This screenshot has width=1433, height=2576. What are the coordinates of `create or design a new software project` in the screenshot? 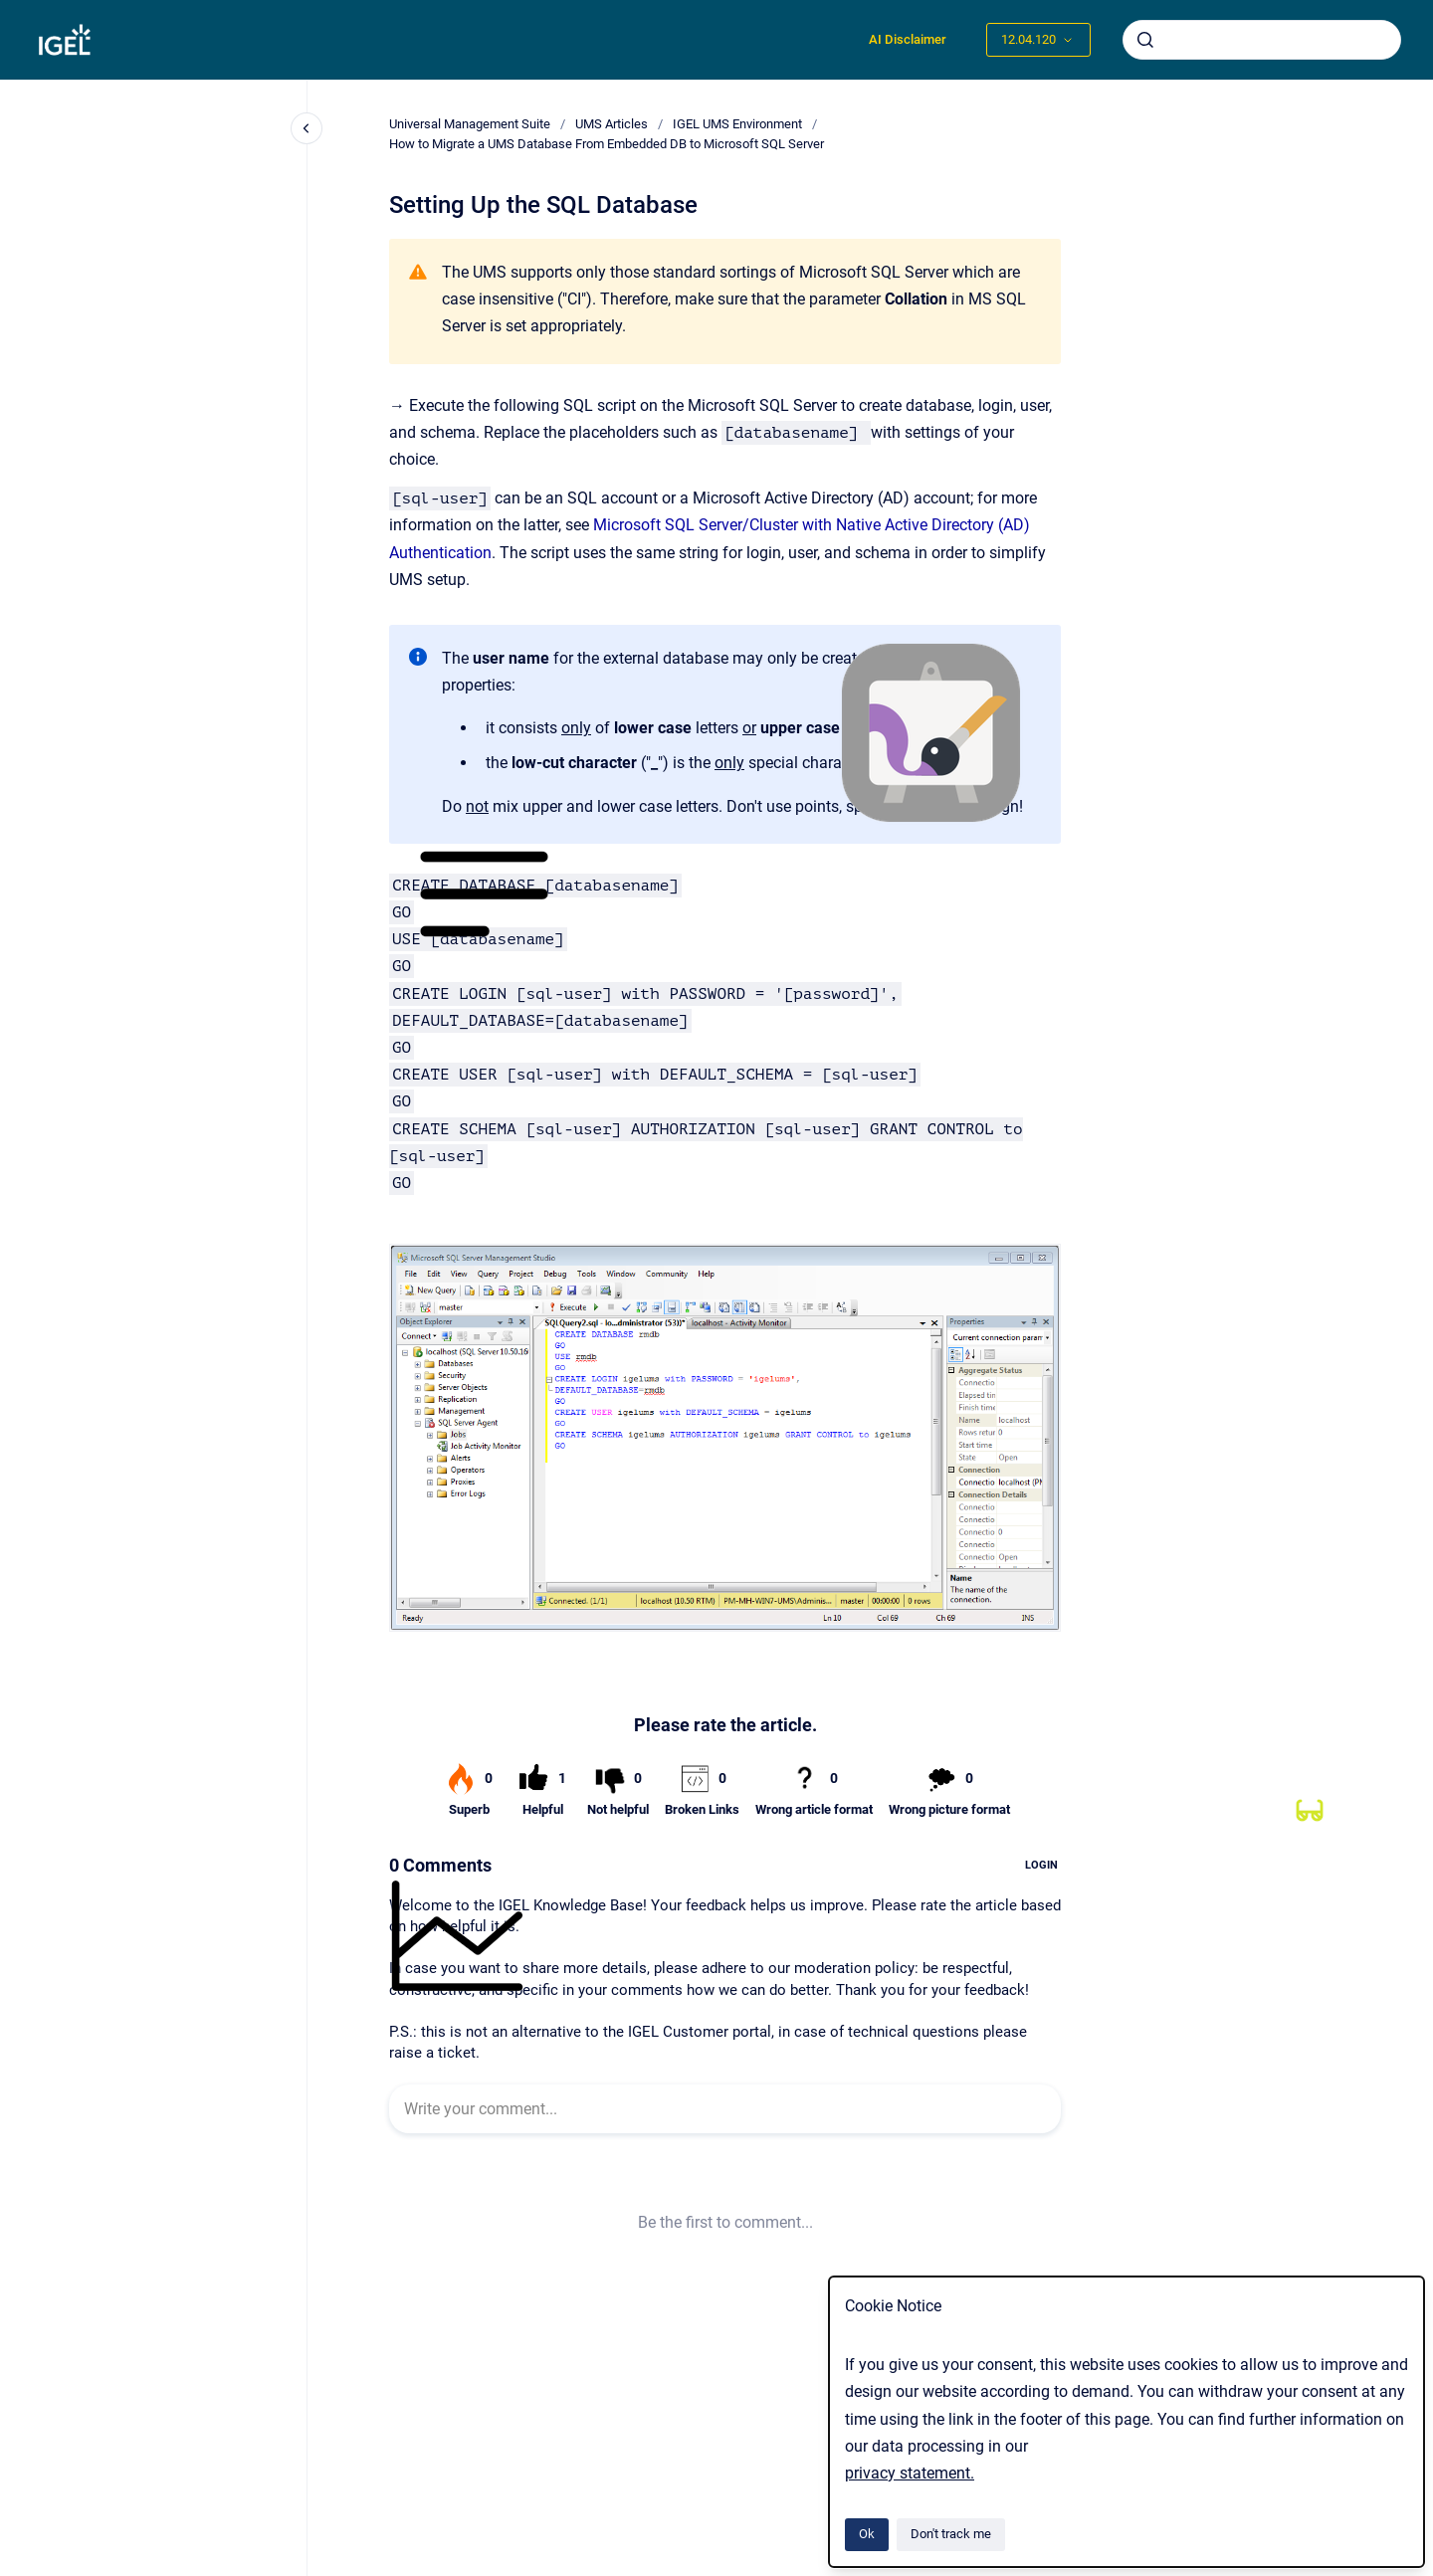 It's located at (930, 732).